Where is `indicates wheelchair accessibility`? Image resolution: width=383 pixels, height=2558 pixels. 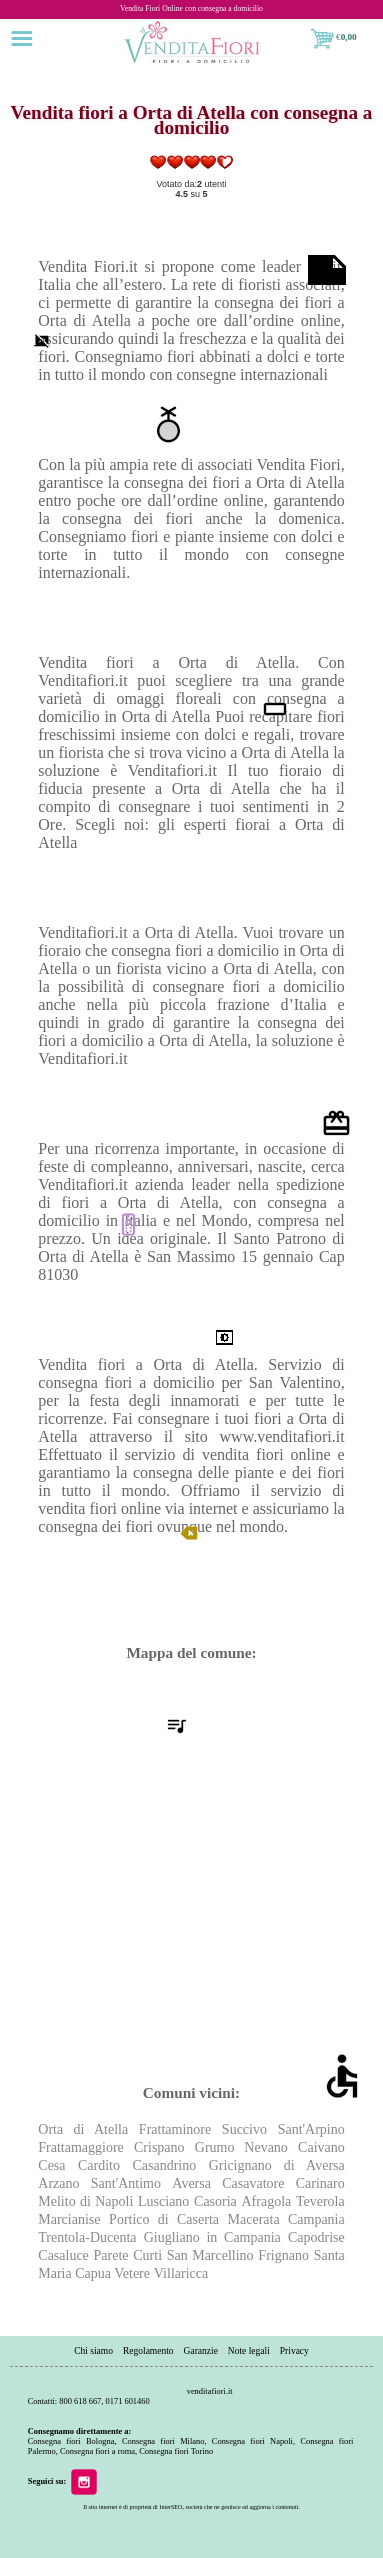 indicates wheelchair accessibility is located at coordinates (342, 2076).